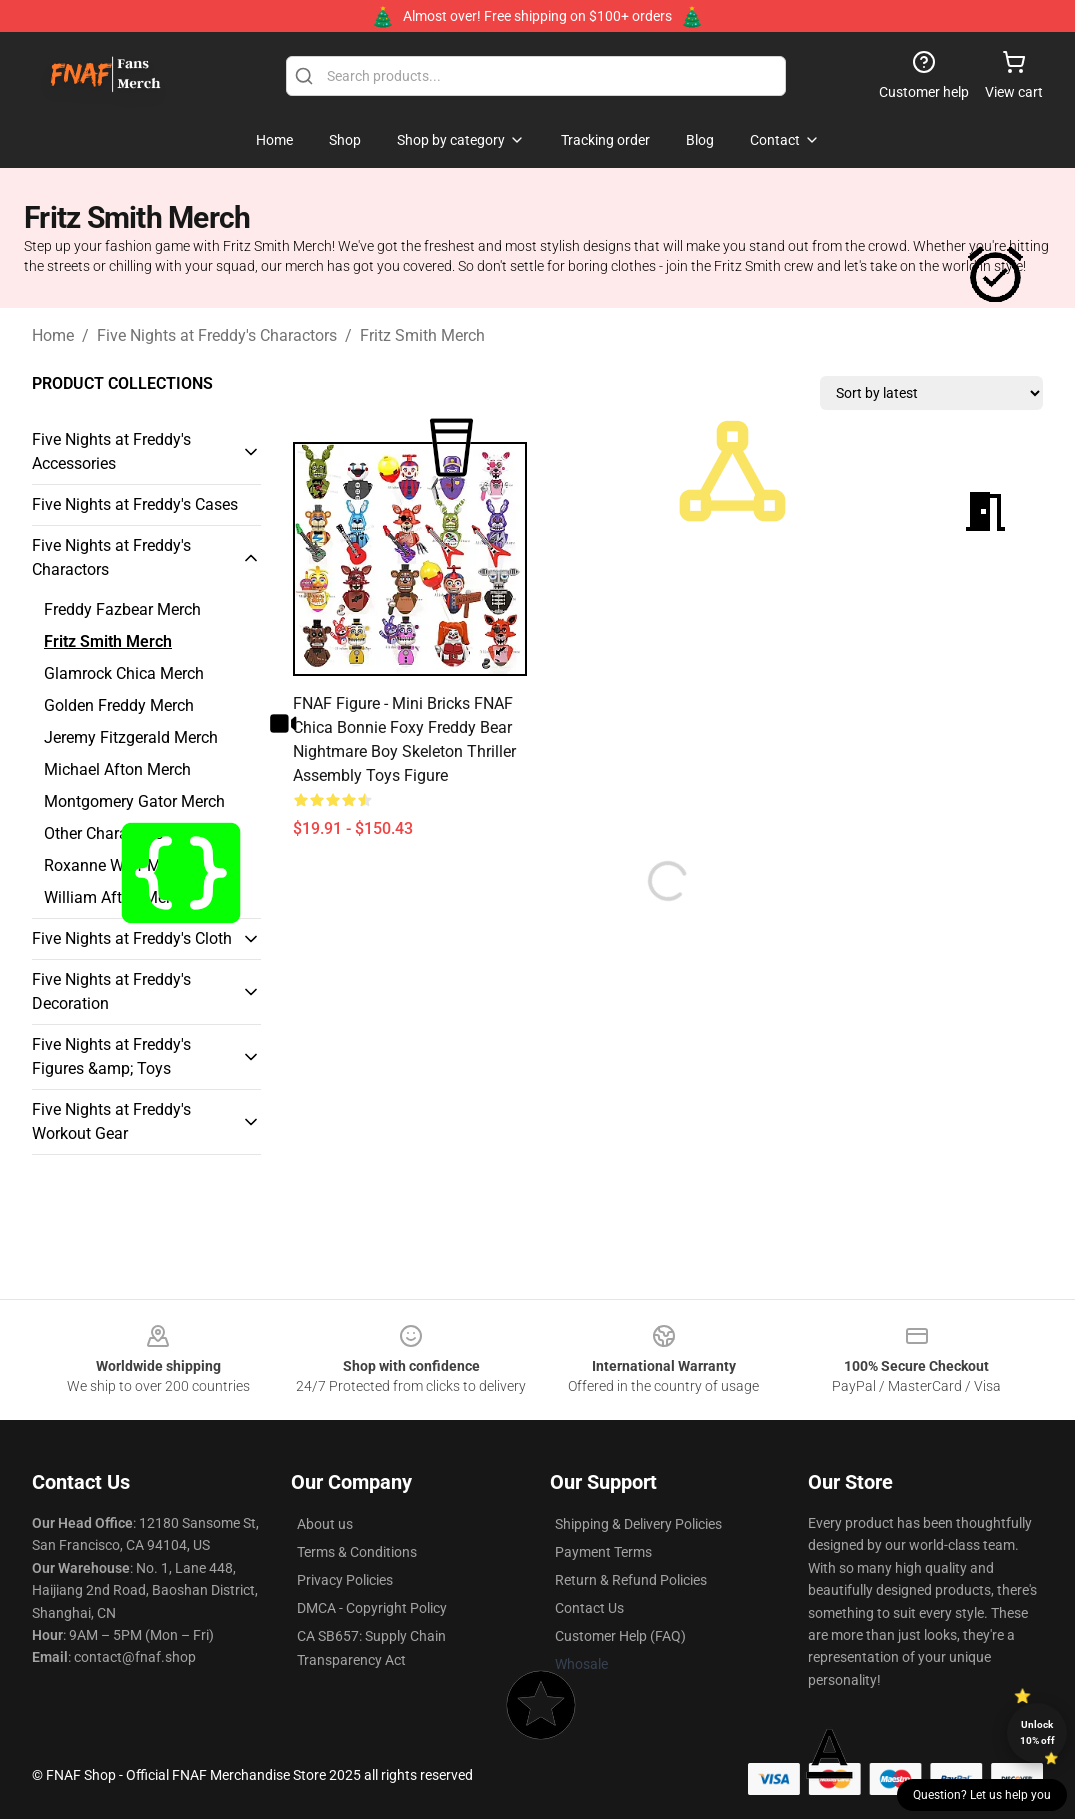 Image resolution: width=1075 pixels, height=1819 pixels. I want to click on view favorites or starred items, so click(541, 1705).